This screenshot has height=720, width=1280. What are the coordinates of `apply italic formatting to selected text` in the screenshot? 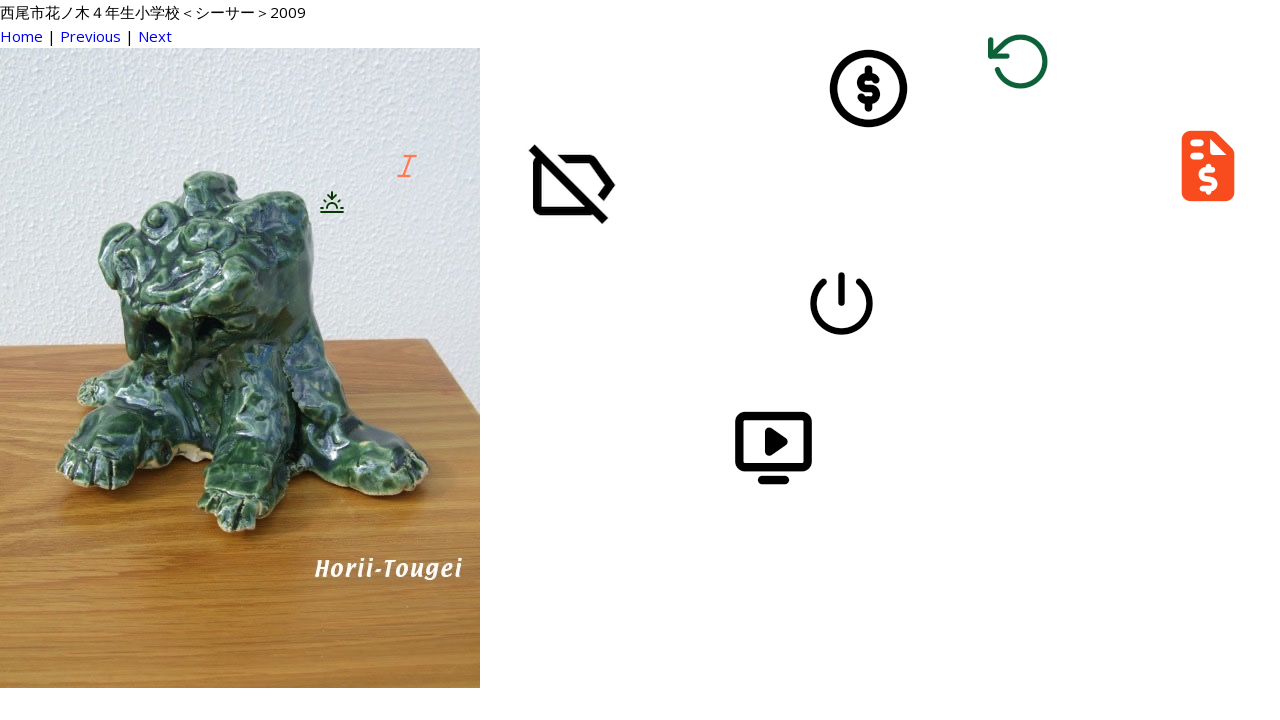 It's located at (407, 166).